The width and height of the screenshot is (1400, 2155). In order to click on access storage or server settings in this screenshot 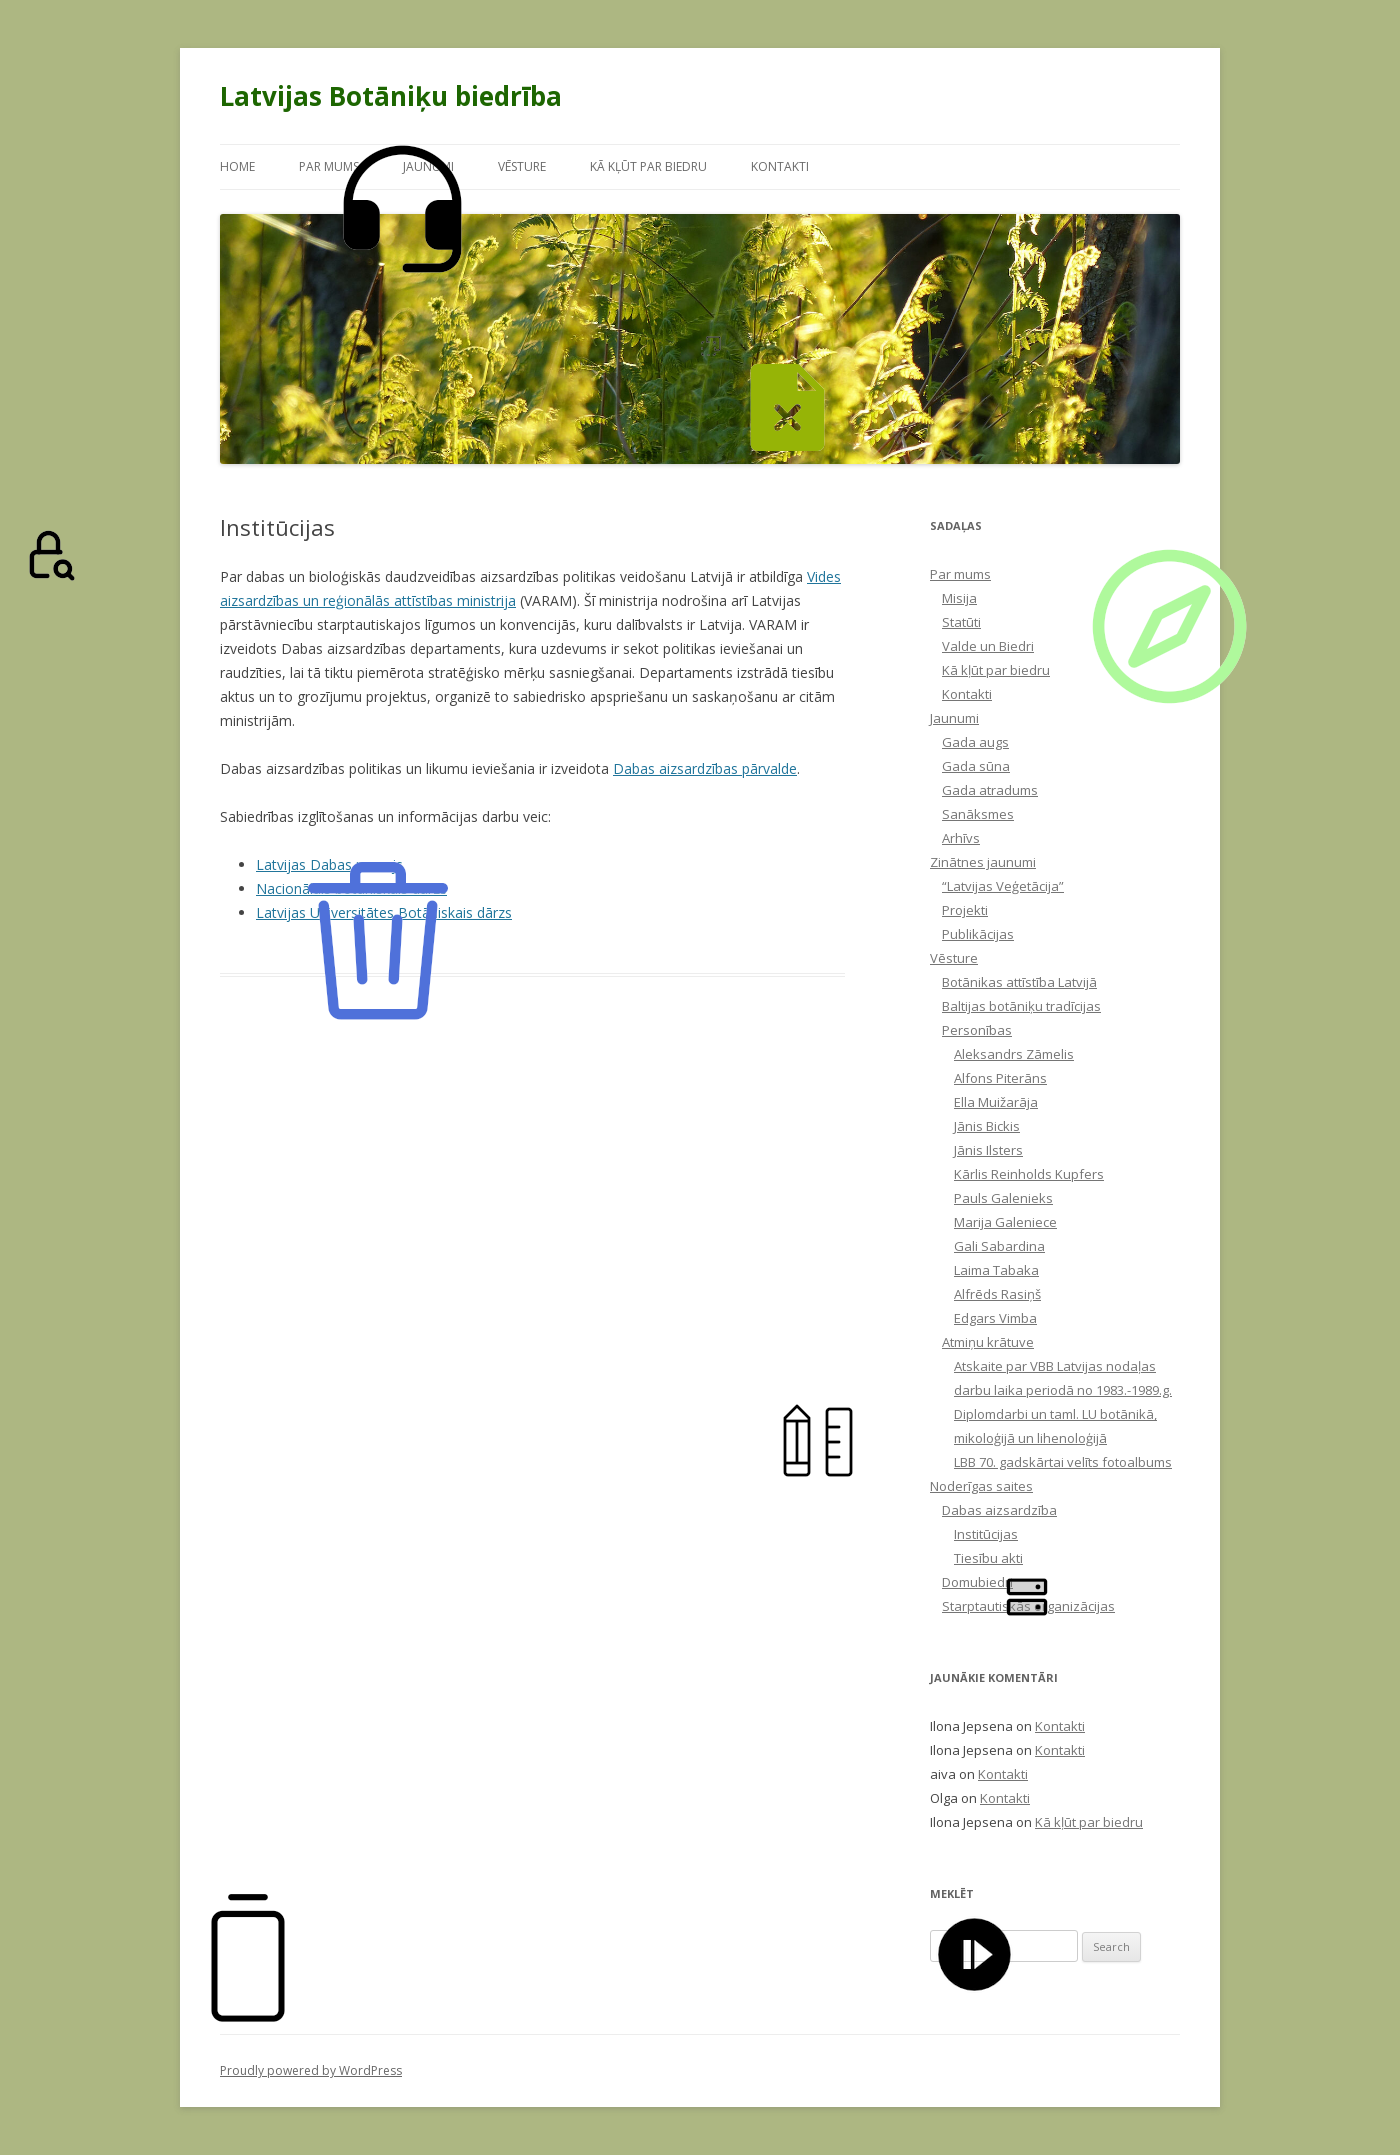, I will do `click(1027, 1597)`.